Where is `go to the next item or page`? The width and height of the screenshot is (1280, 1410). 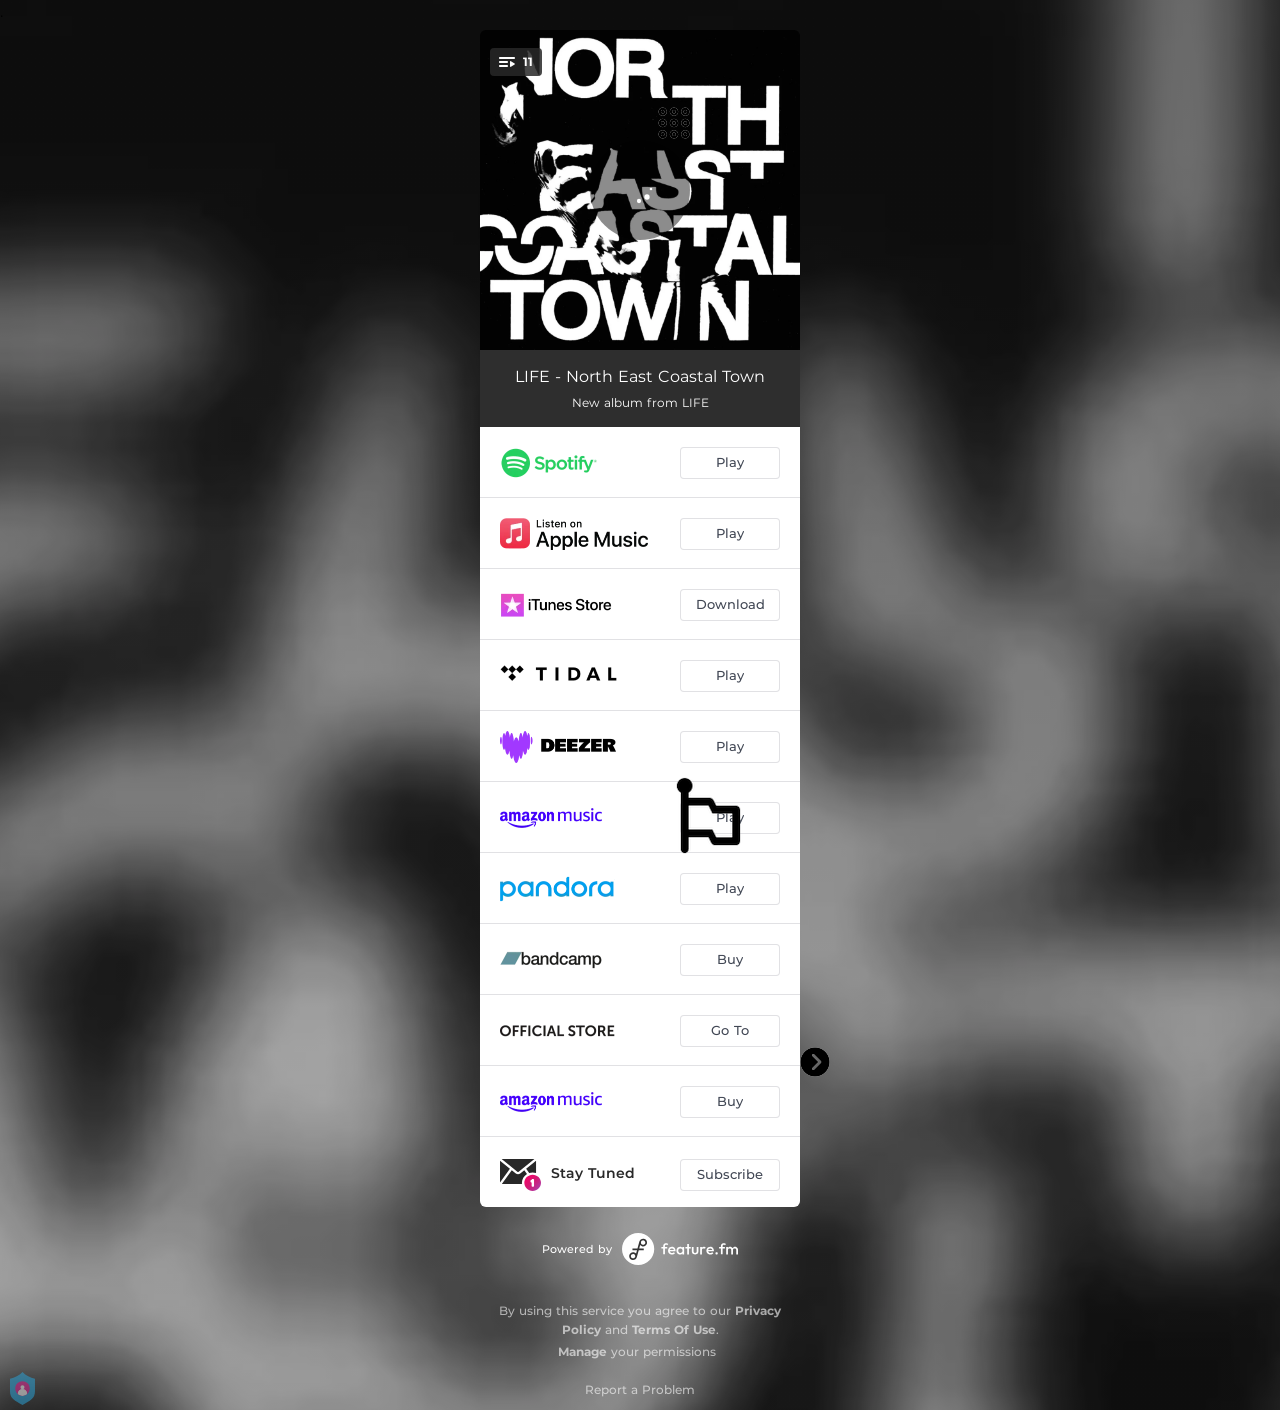
go to the next item or page is located at coordinates (815, 1062).